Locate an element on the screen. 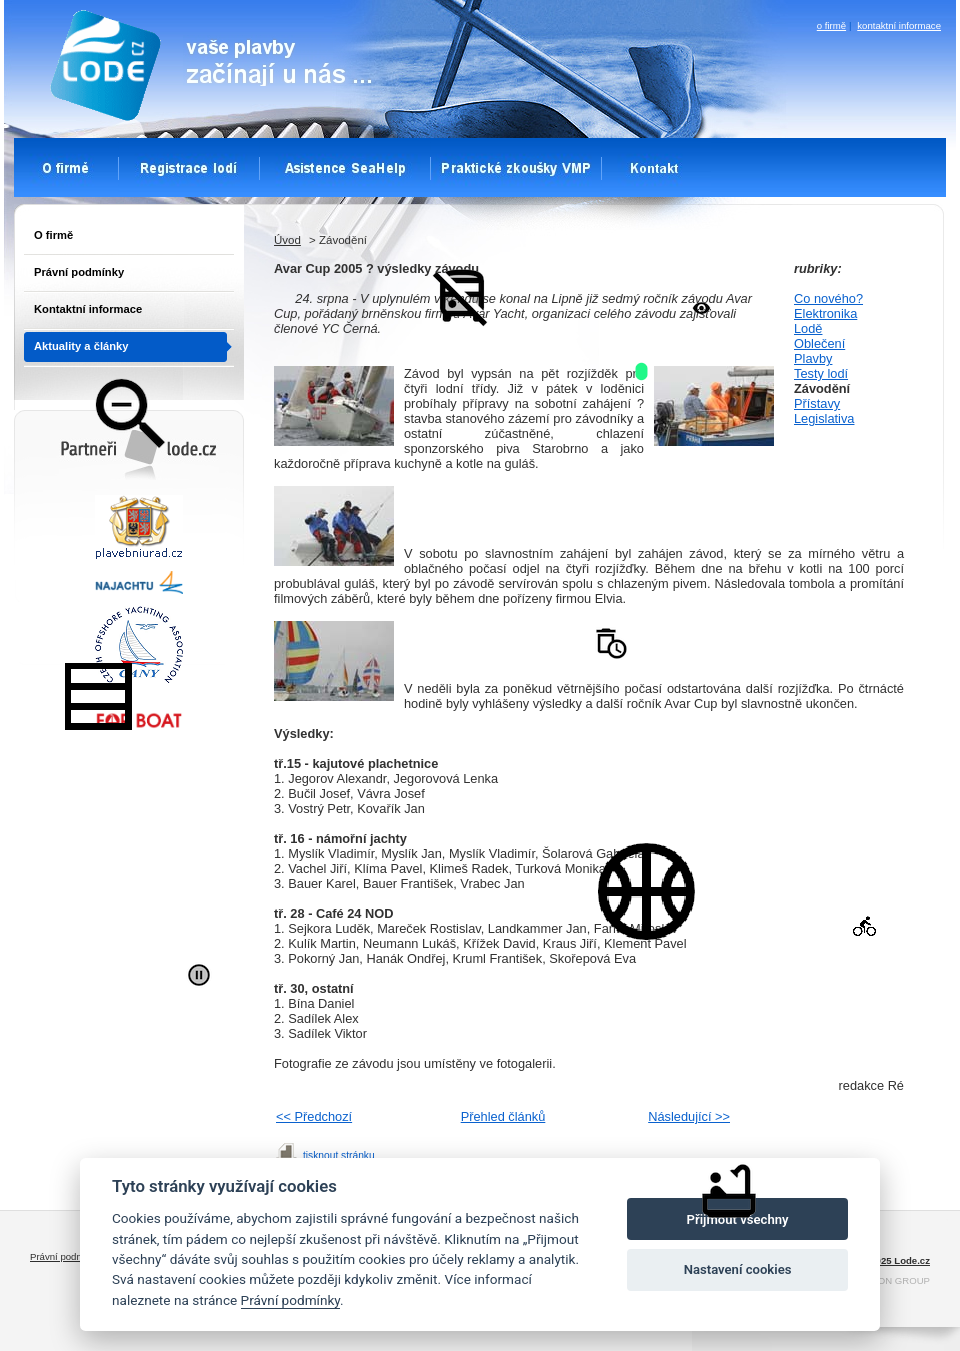 This screenshot has width=960, height=1351. view data in table row format is located at coordinates (98, 696).